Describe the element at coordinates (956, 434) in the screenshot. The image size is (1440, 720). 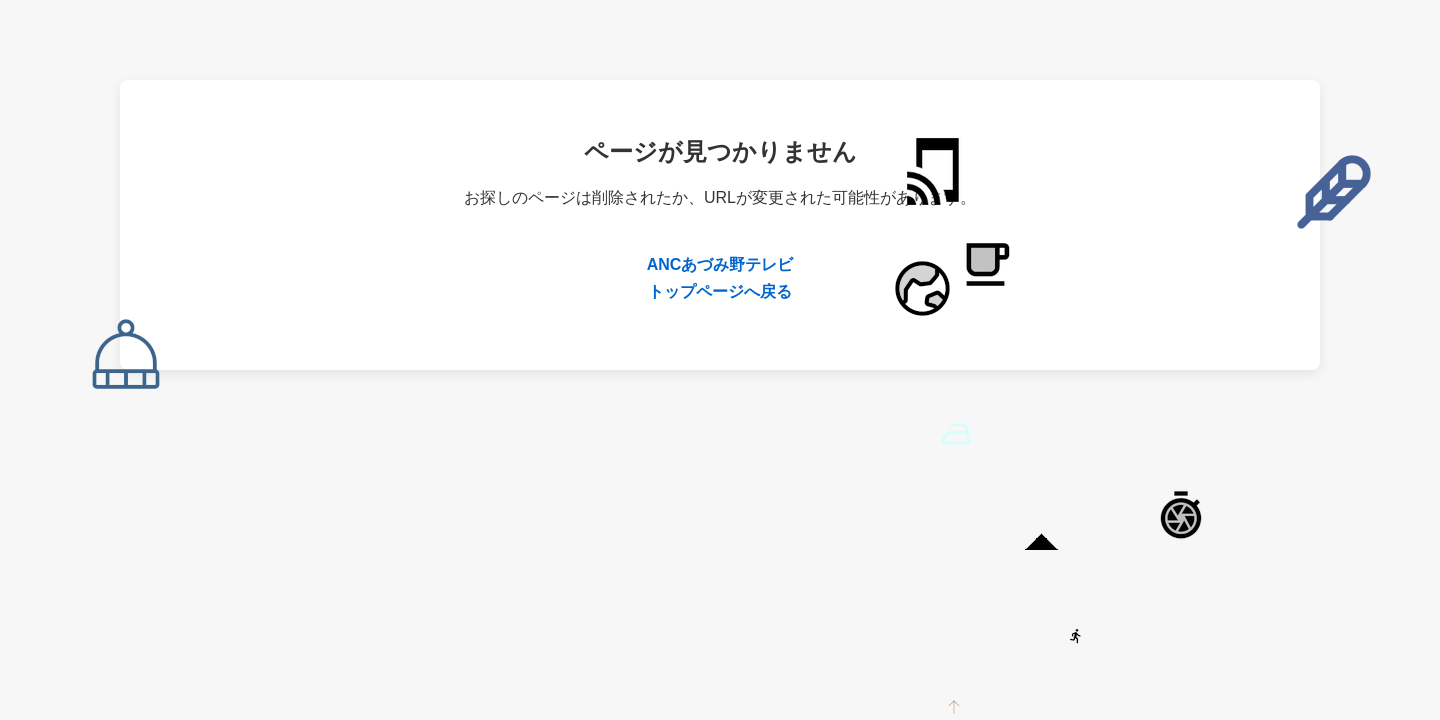
I see `view ironing or garment care instructions` at that location.